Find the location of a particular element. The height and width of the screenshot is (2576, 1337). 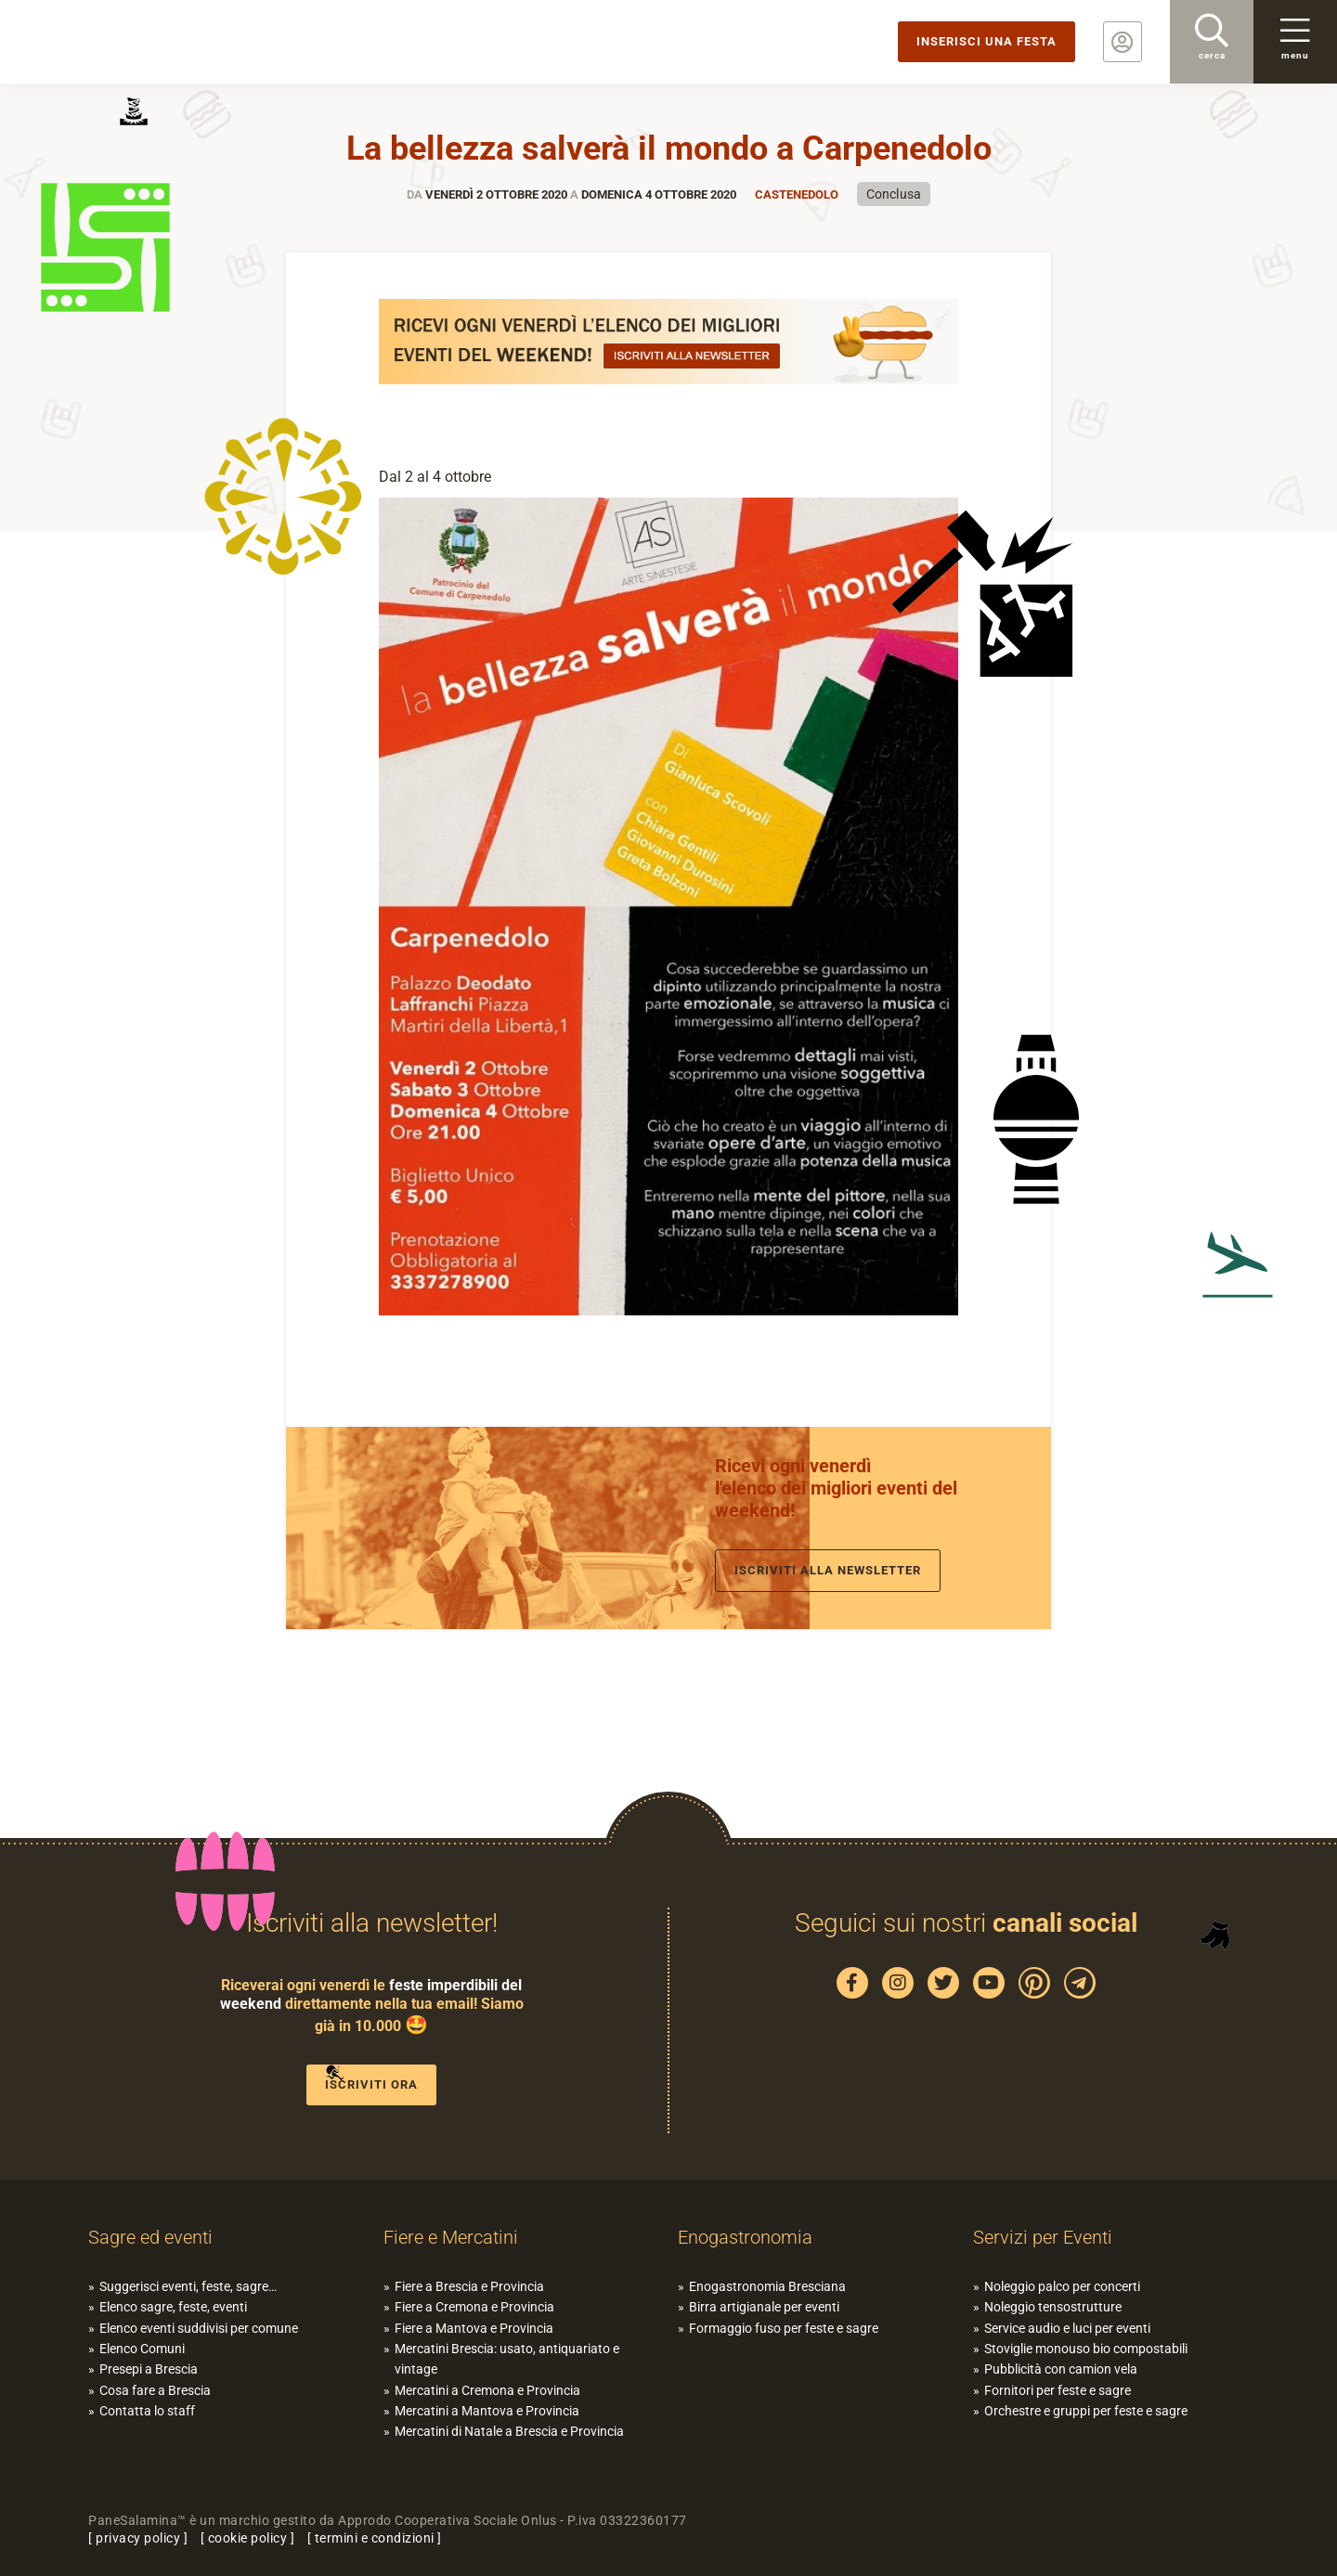

equip a cape or cloak item is located at coordinates (1214, 1935).